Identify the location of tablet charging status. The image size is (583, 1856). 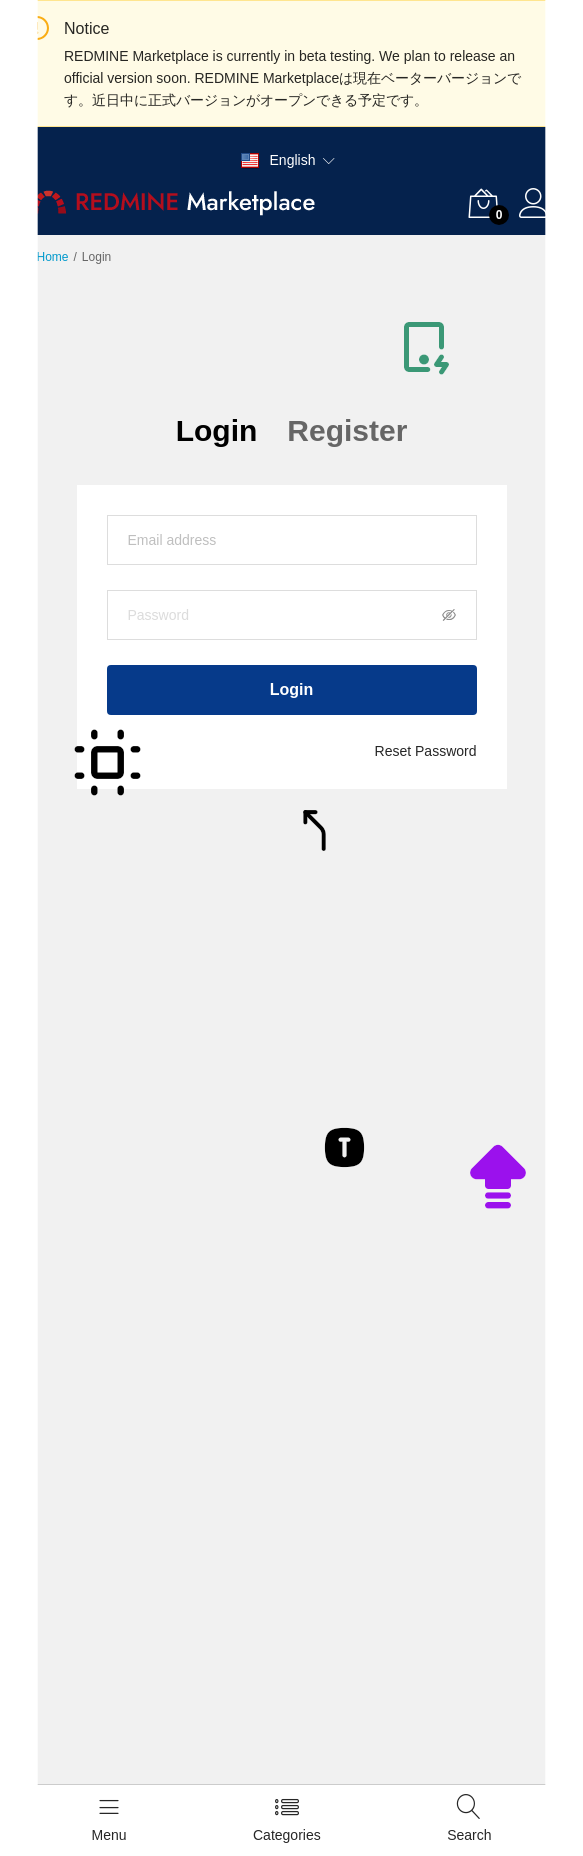
(424, 347).